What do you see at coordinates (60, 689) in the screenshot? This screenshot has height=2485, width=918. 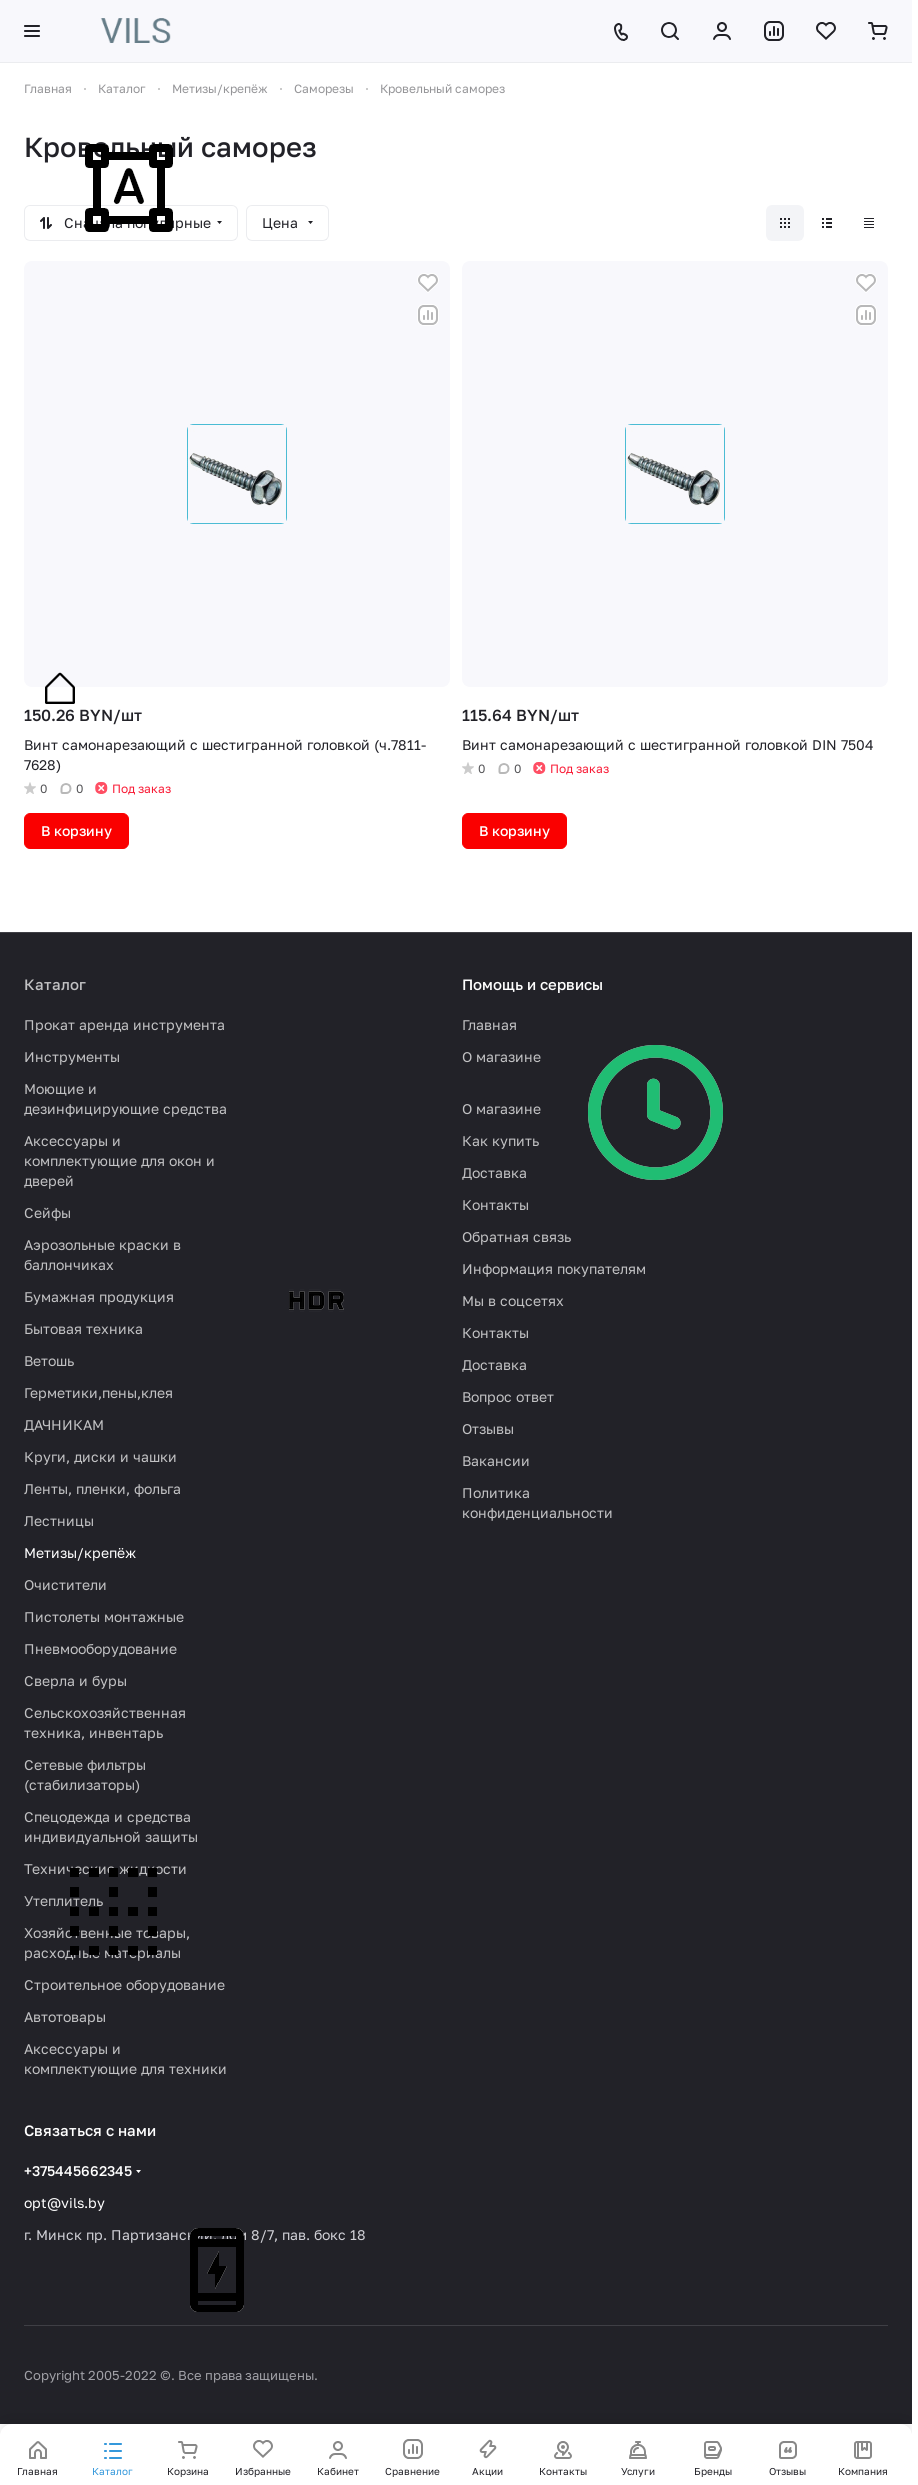 I see `navigate to home screen` at bounding box center [60, 689].